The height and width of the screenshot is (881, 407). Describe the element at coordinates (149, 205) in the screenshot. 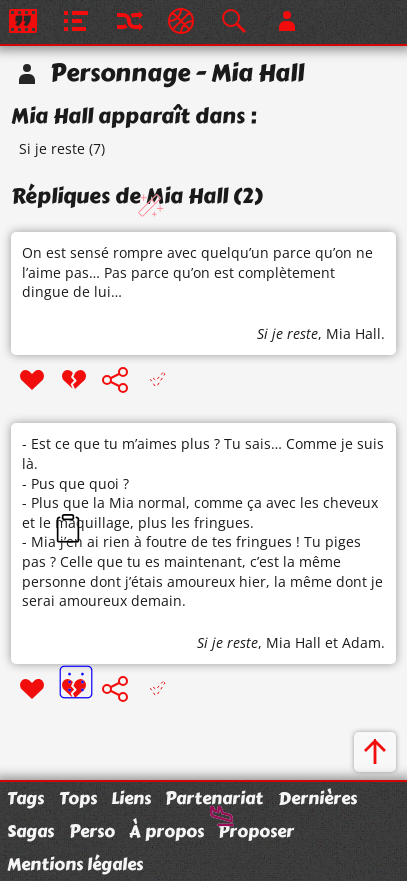

I see `apply auto-enhance or magic editing to content` at that location.